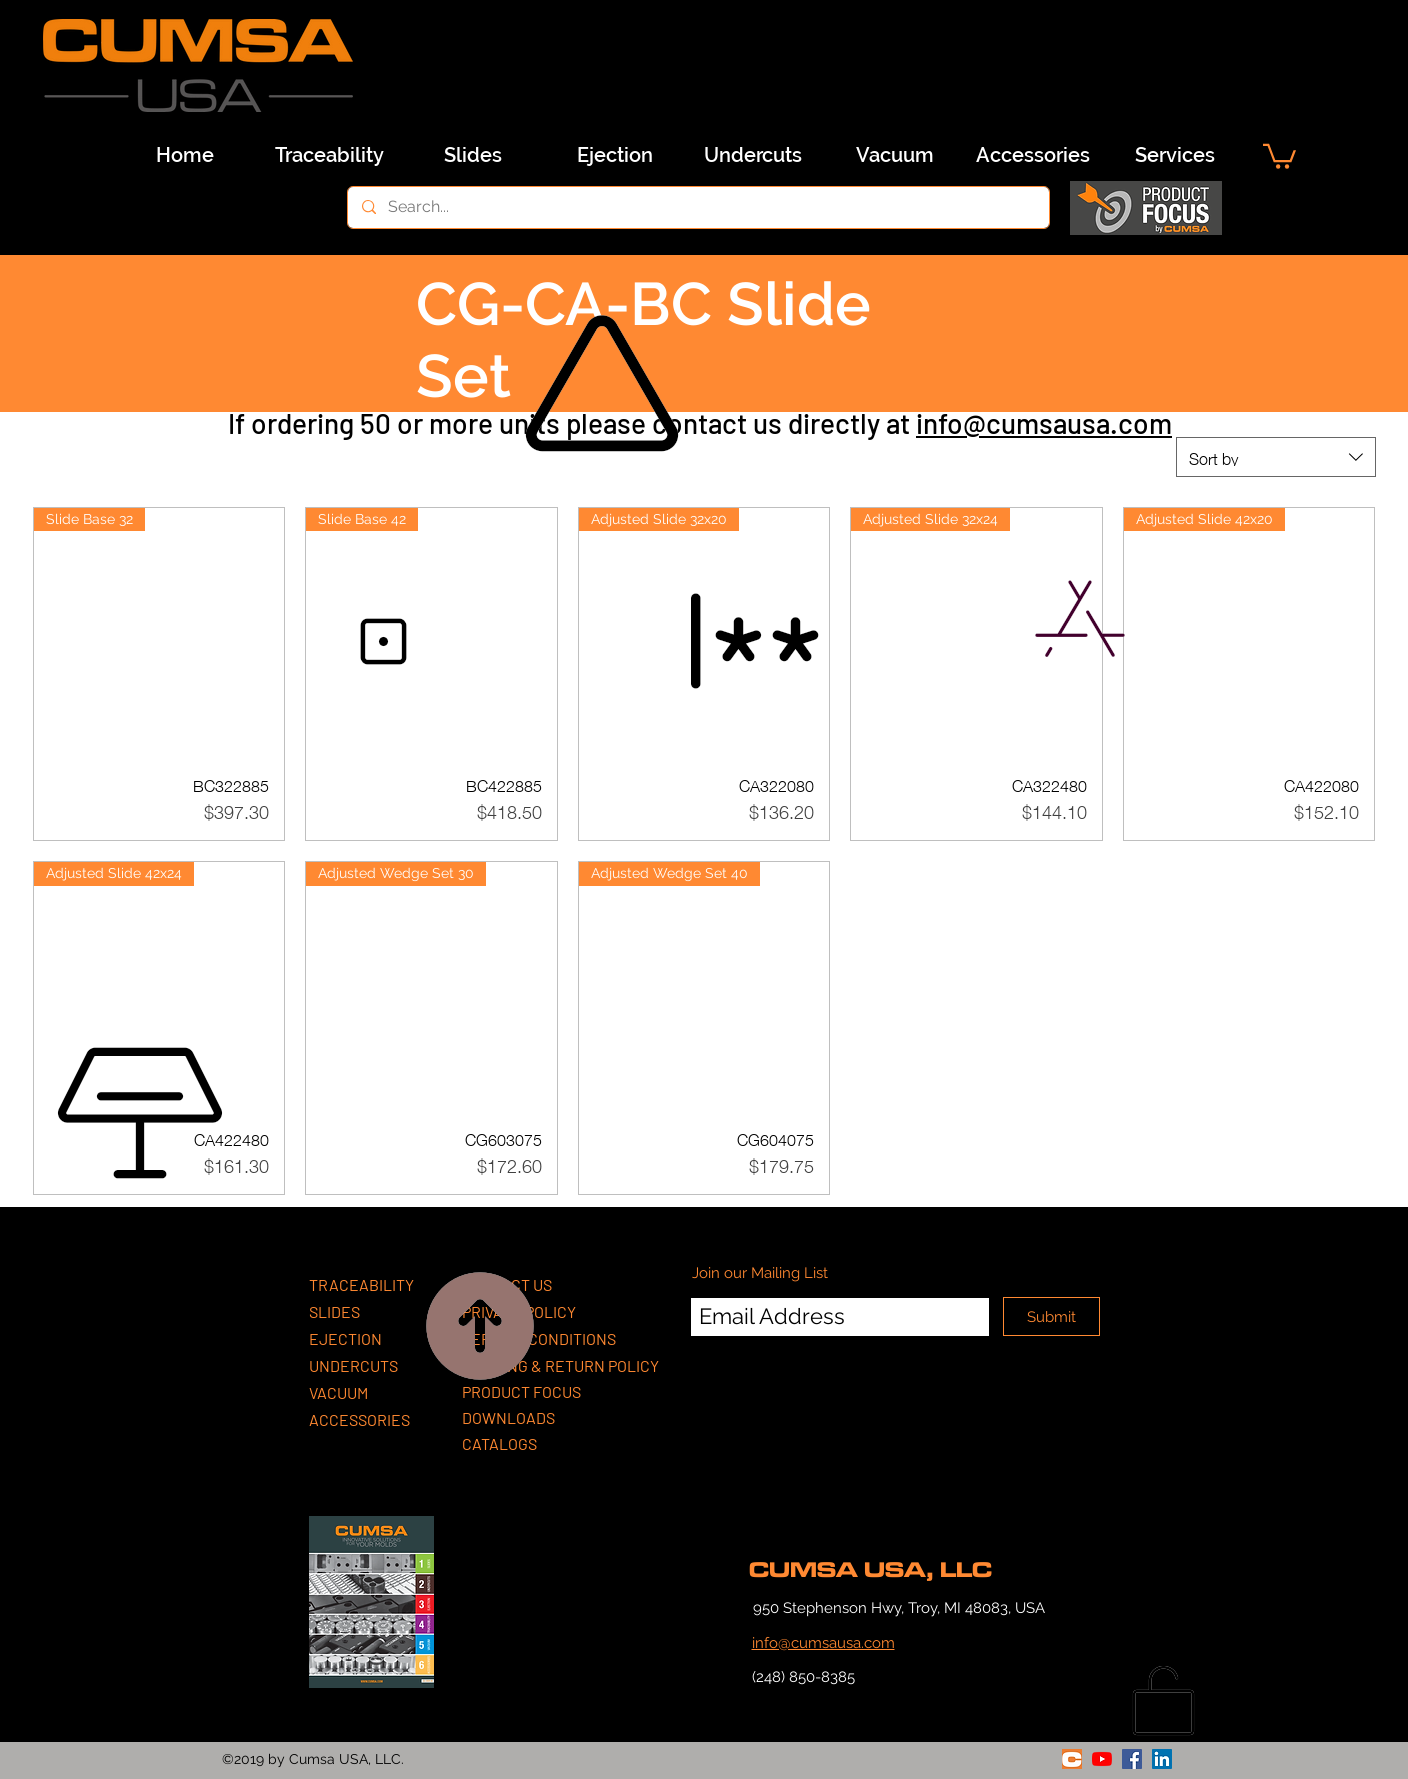  I want to click on unlocked or unsecured state, so click(1163, 1704).